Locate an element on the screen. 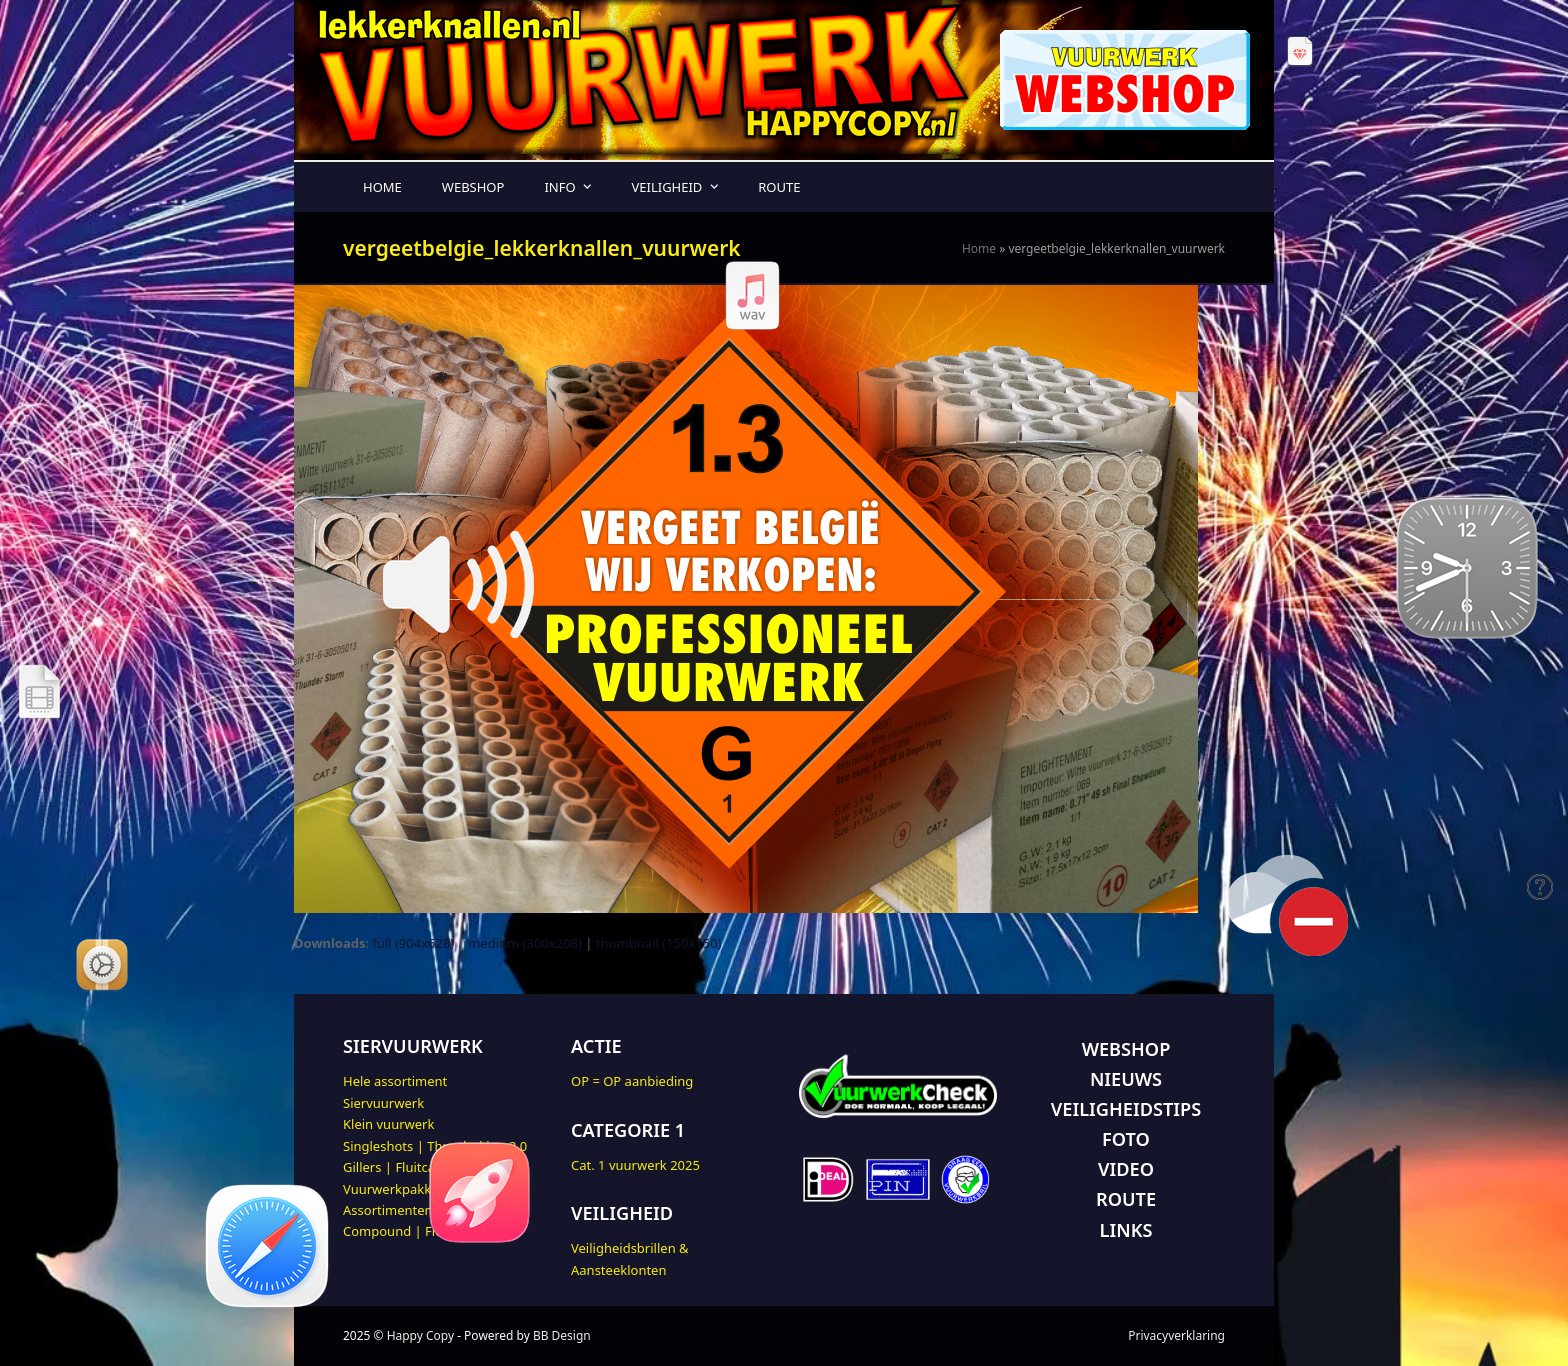 This screenshot has height=1366, width=1568. open the clock app is located at coordinates (1467, 568).